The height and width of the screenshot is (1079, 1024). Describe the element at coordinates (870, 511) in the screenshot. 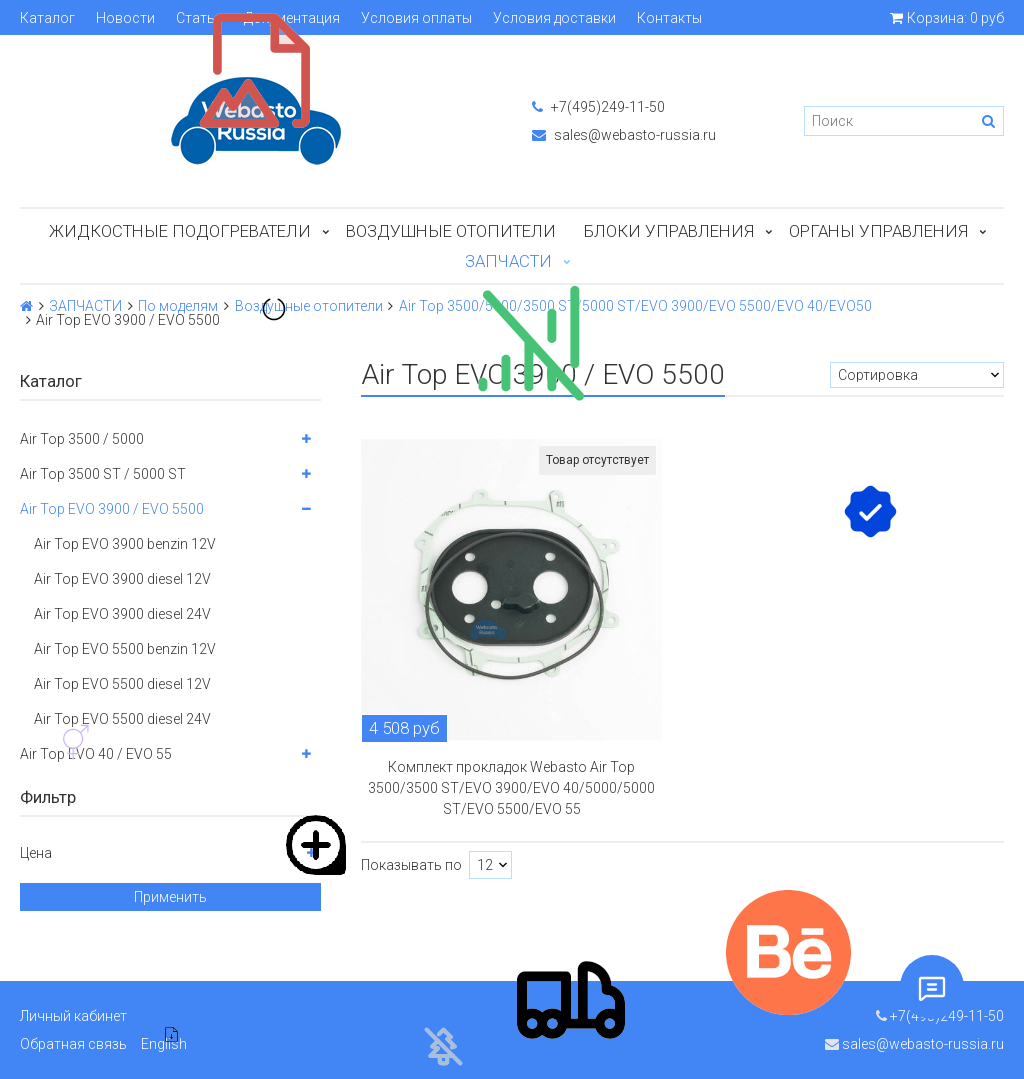

I see `indicates verified or authenticated status` at that location.